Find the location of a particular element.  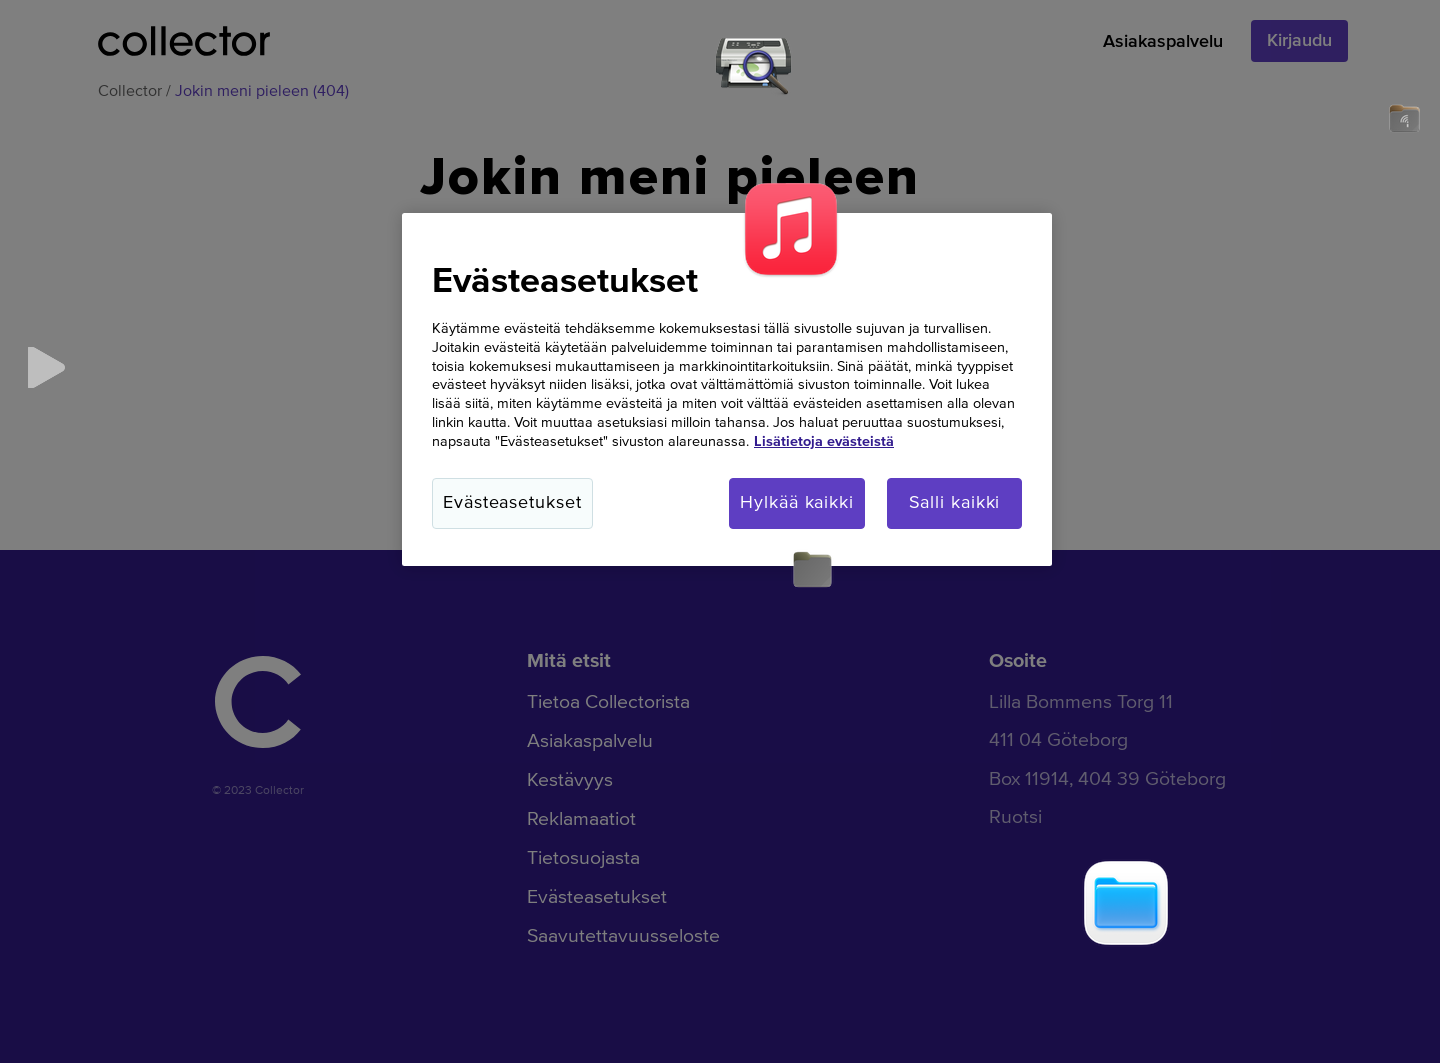

preview document before printing is located at coordinates (753, 61).